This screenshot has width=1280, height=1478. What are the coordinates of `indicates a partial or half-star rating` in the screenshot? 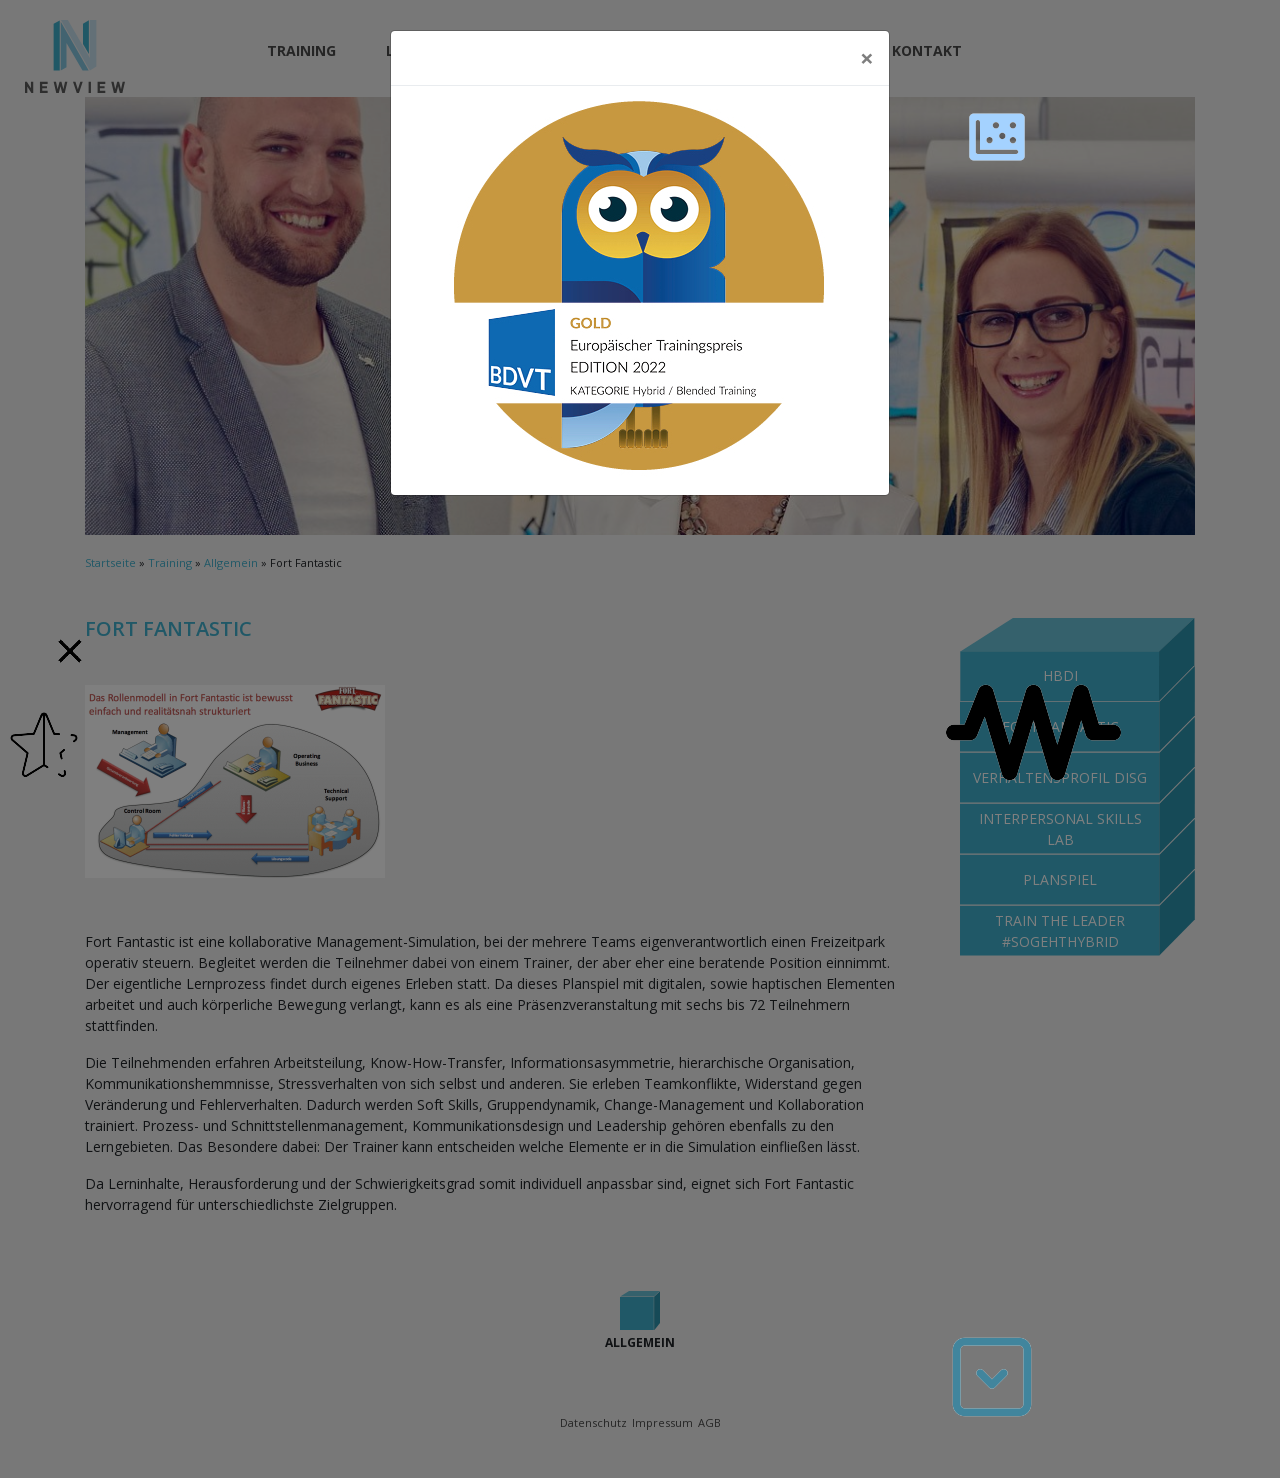 It's located at (44, 746).